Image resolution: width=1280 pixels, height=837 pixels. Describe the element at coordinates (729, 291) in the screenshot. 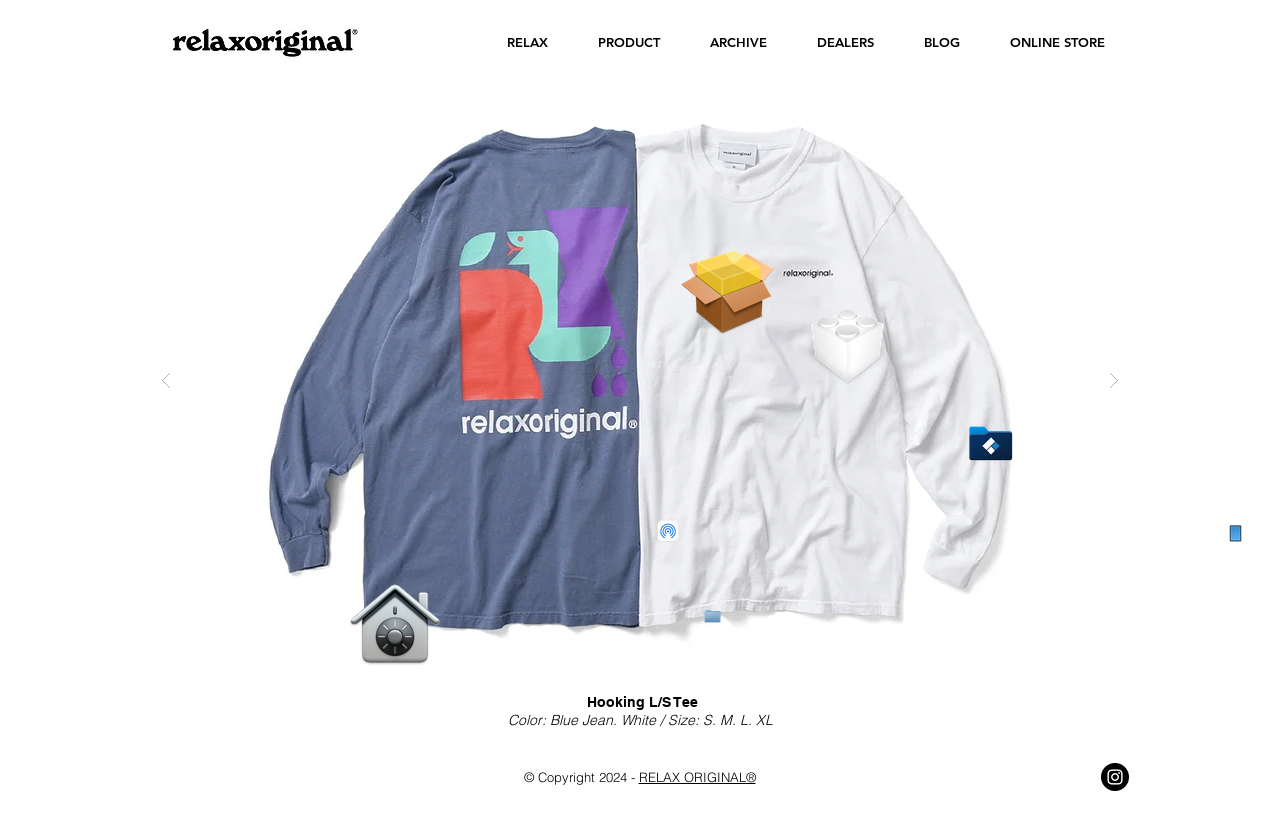

I see `open installer package` at that location.